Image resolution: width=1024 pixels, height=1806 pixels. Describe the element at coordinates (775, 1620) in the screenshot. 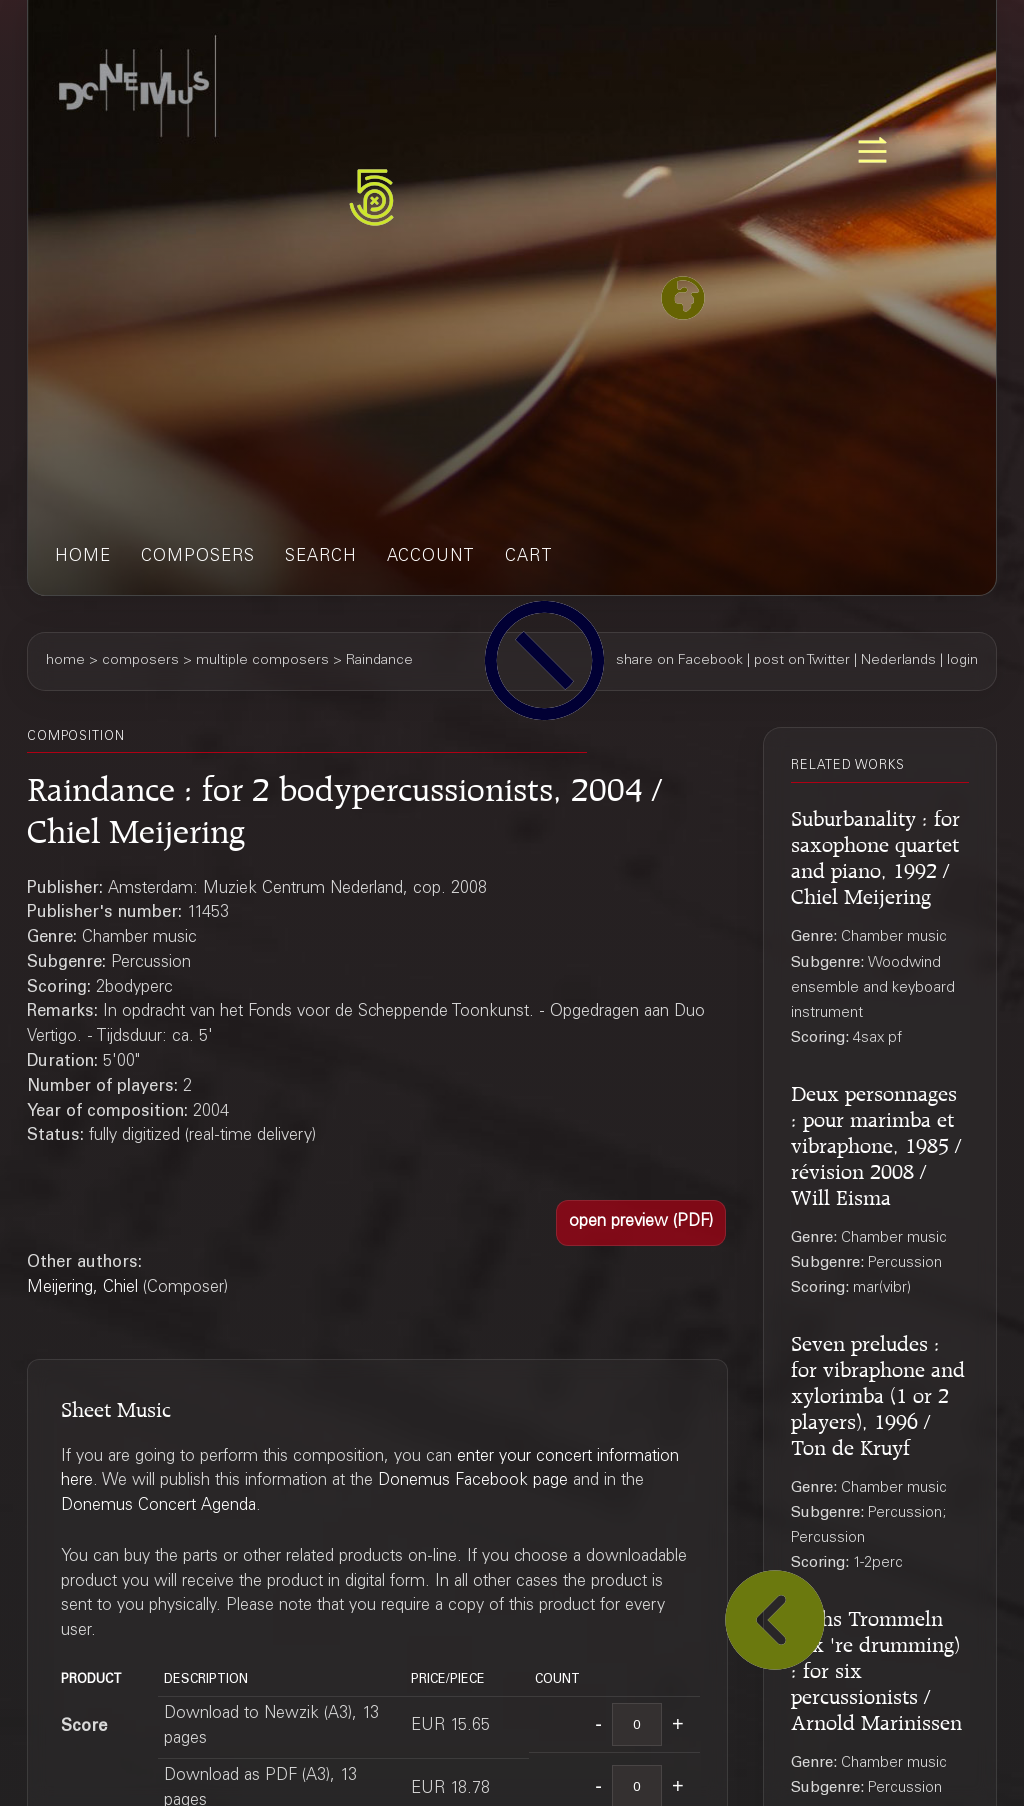

I see `go back to the previous screen` at that location.